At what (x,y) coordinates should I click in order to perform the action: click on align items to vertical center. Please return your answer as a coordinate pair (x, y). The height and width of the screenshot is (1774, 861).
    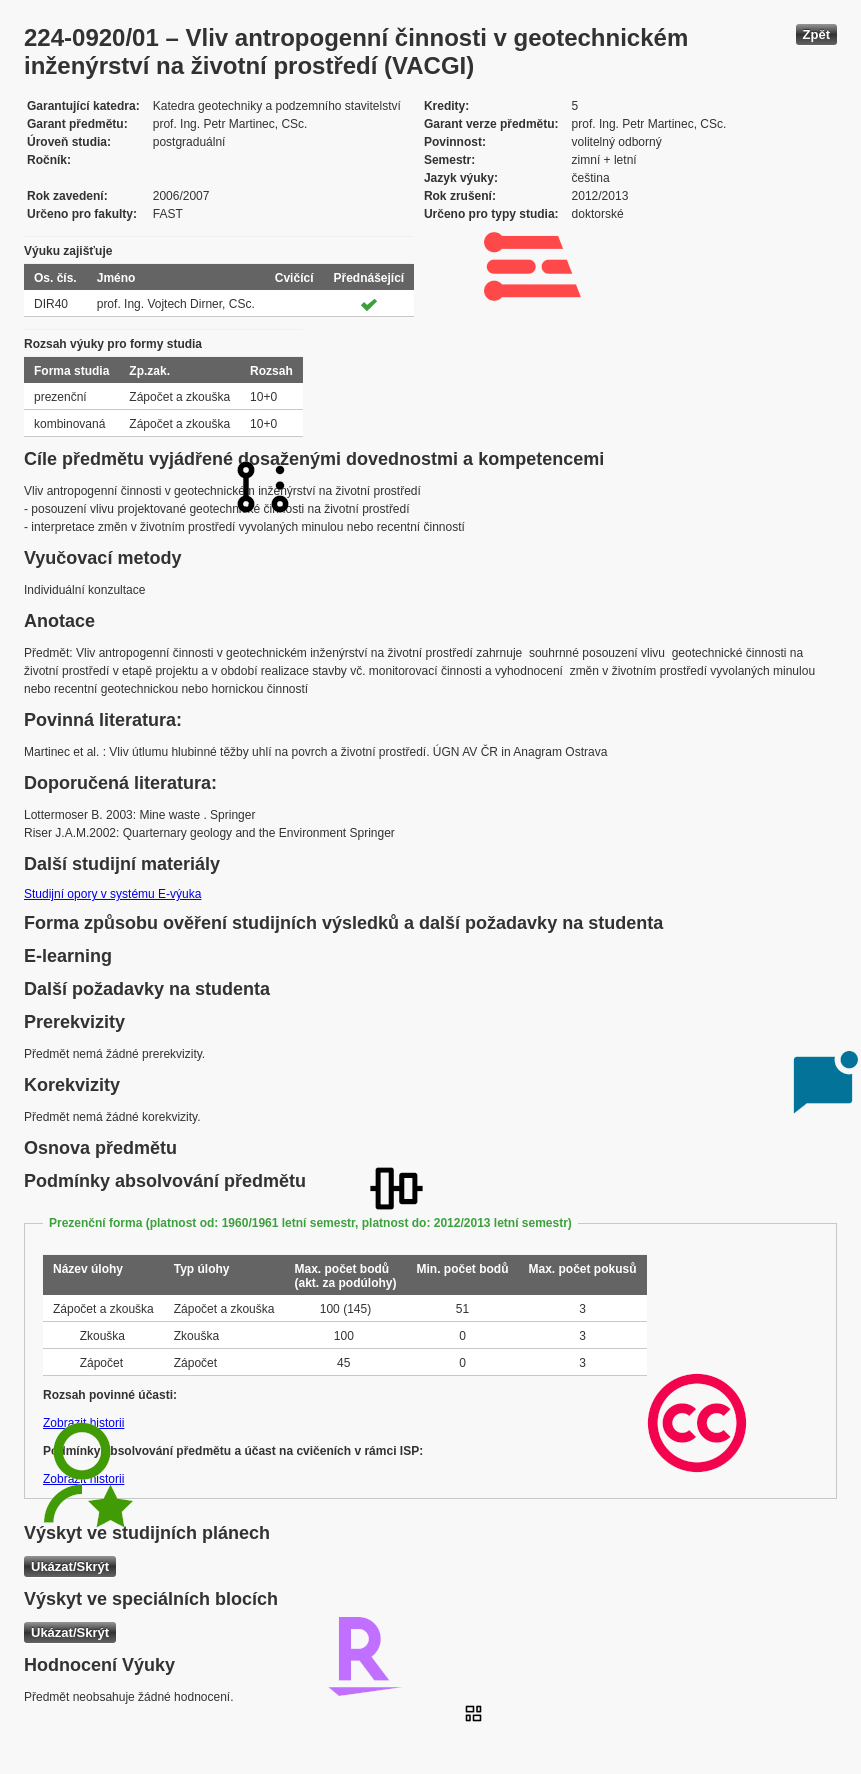
    Looking at the image, I should click on (396, 1188).